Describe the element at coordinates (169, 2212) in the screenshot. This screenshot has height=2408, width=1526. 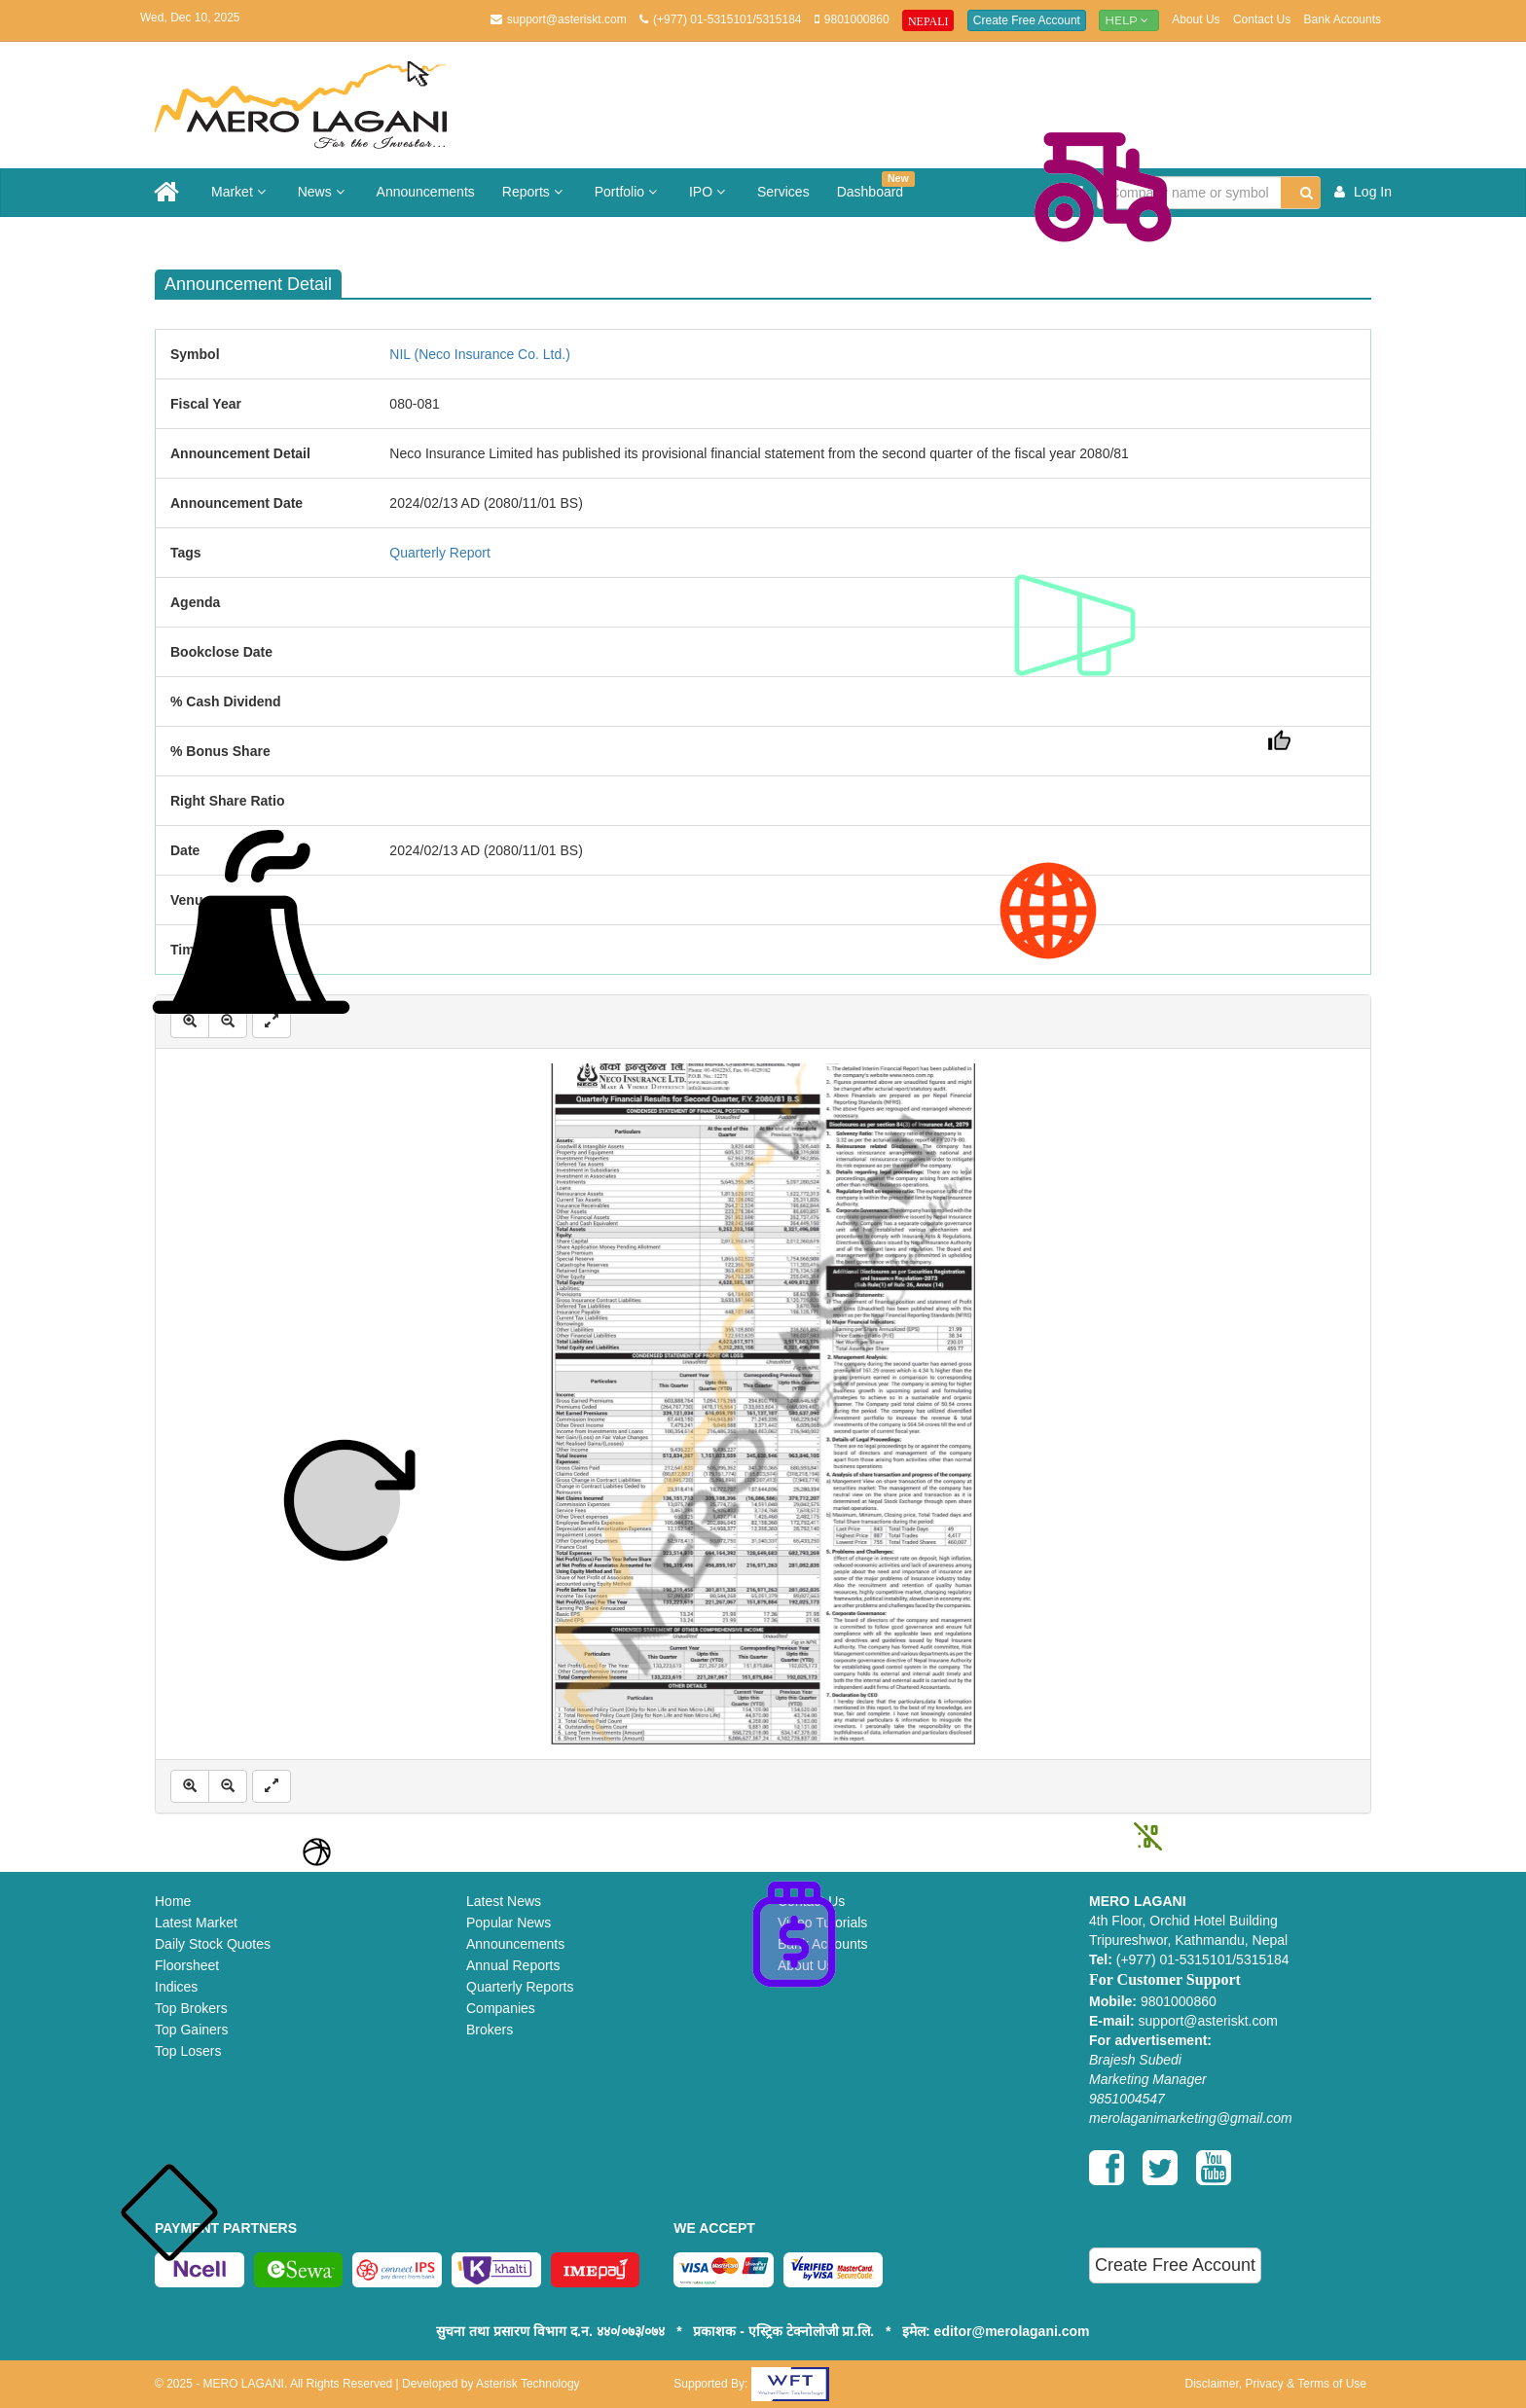
I see `indicates premium or valuable content` at that location.